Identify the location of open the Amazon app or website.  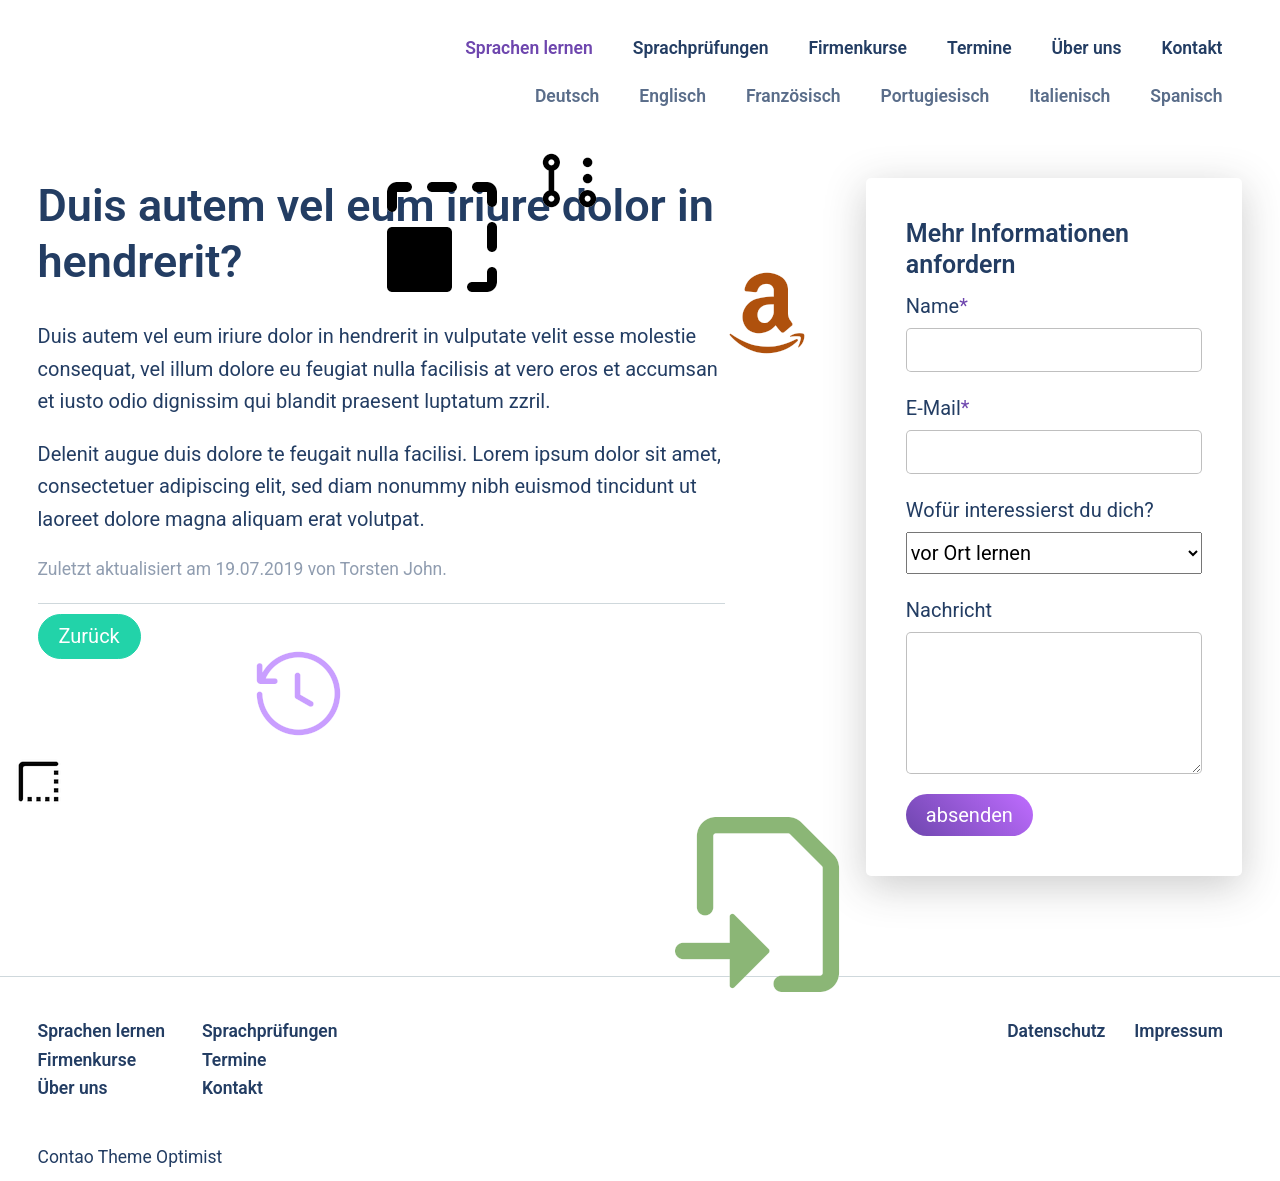
(767, 313).